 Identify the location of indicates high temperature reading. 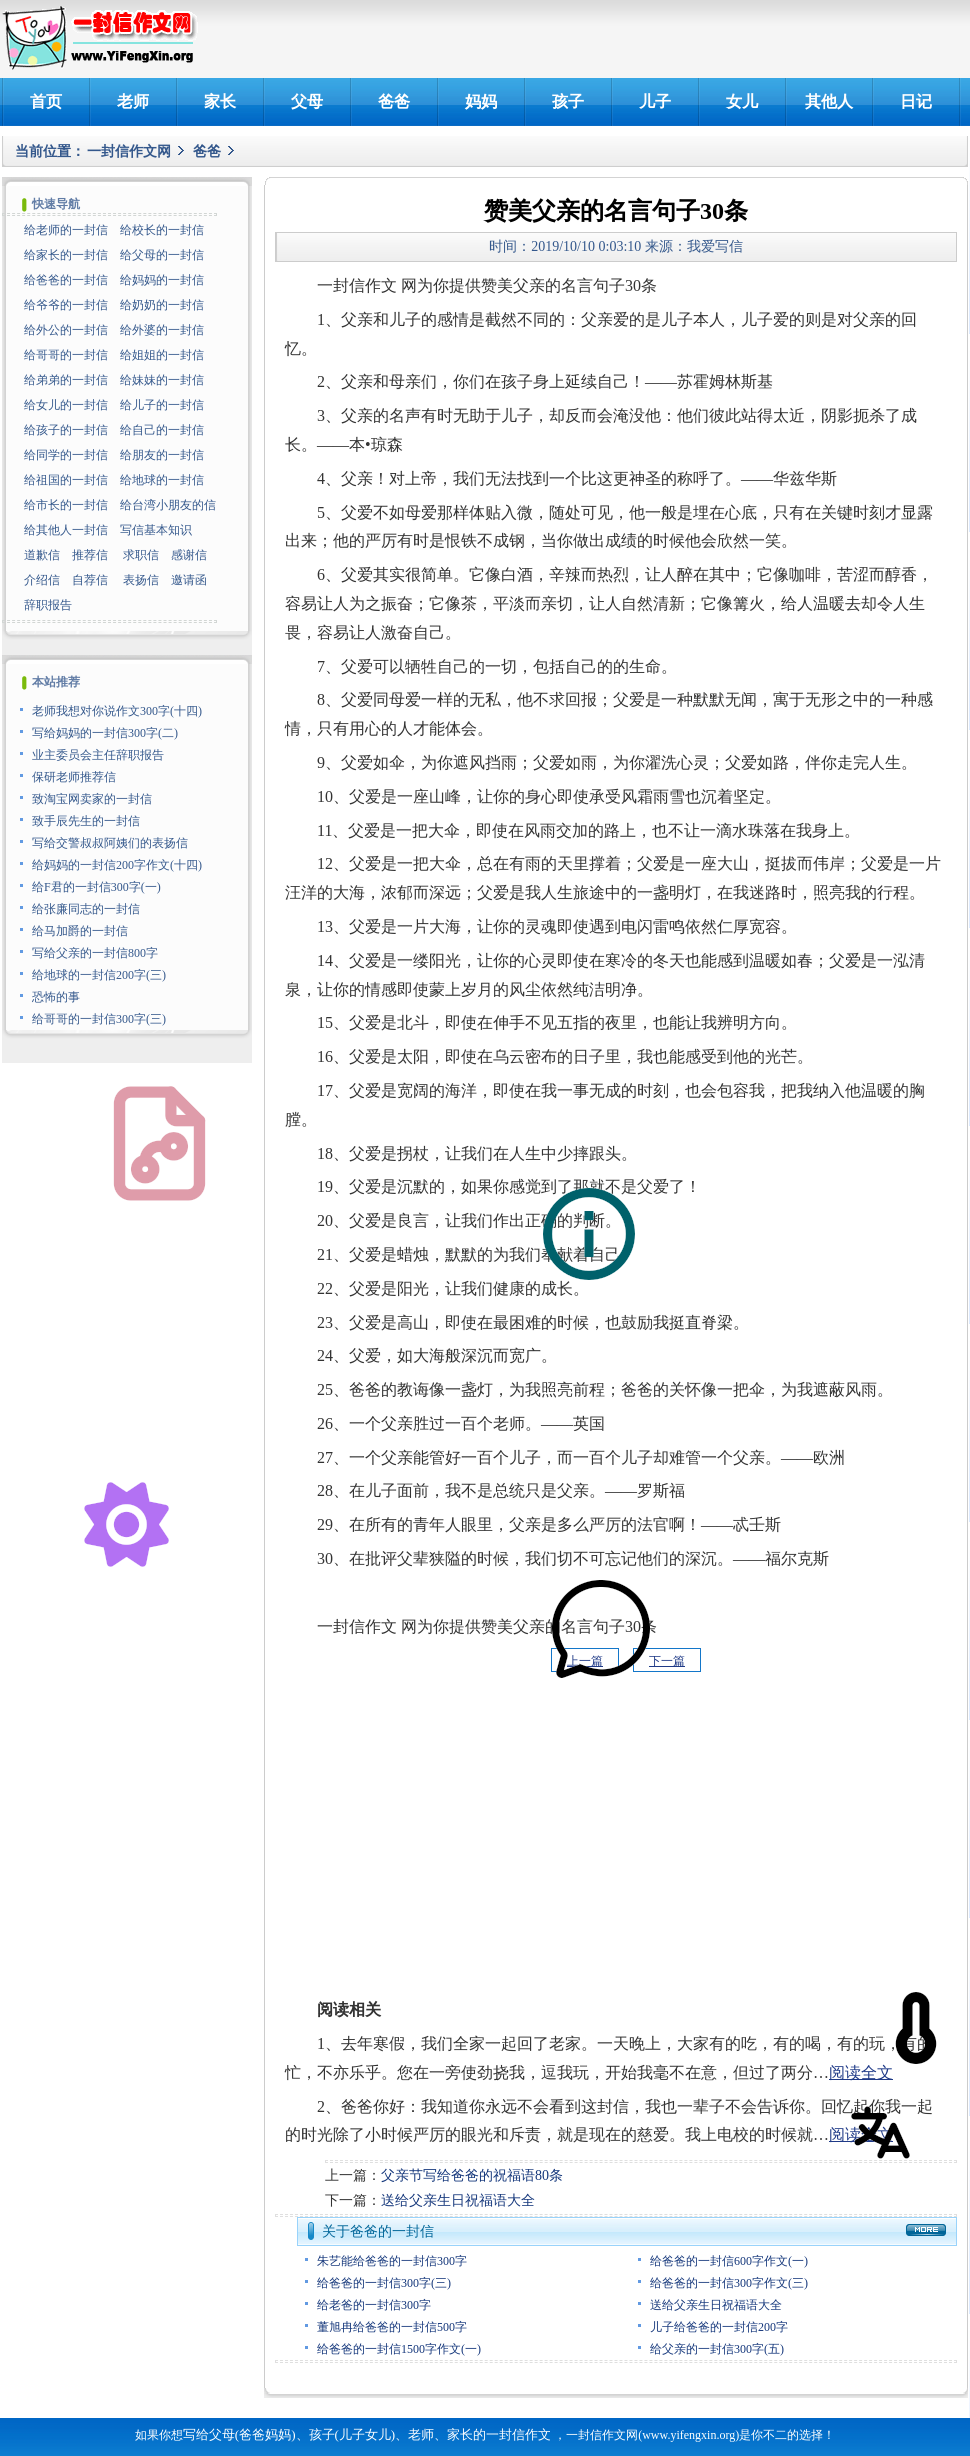
(916, 2028).